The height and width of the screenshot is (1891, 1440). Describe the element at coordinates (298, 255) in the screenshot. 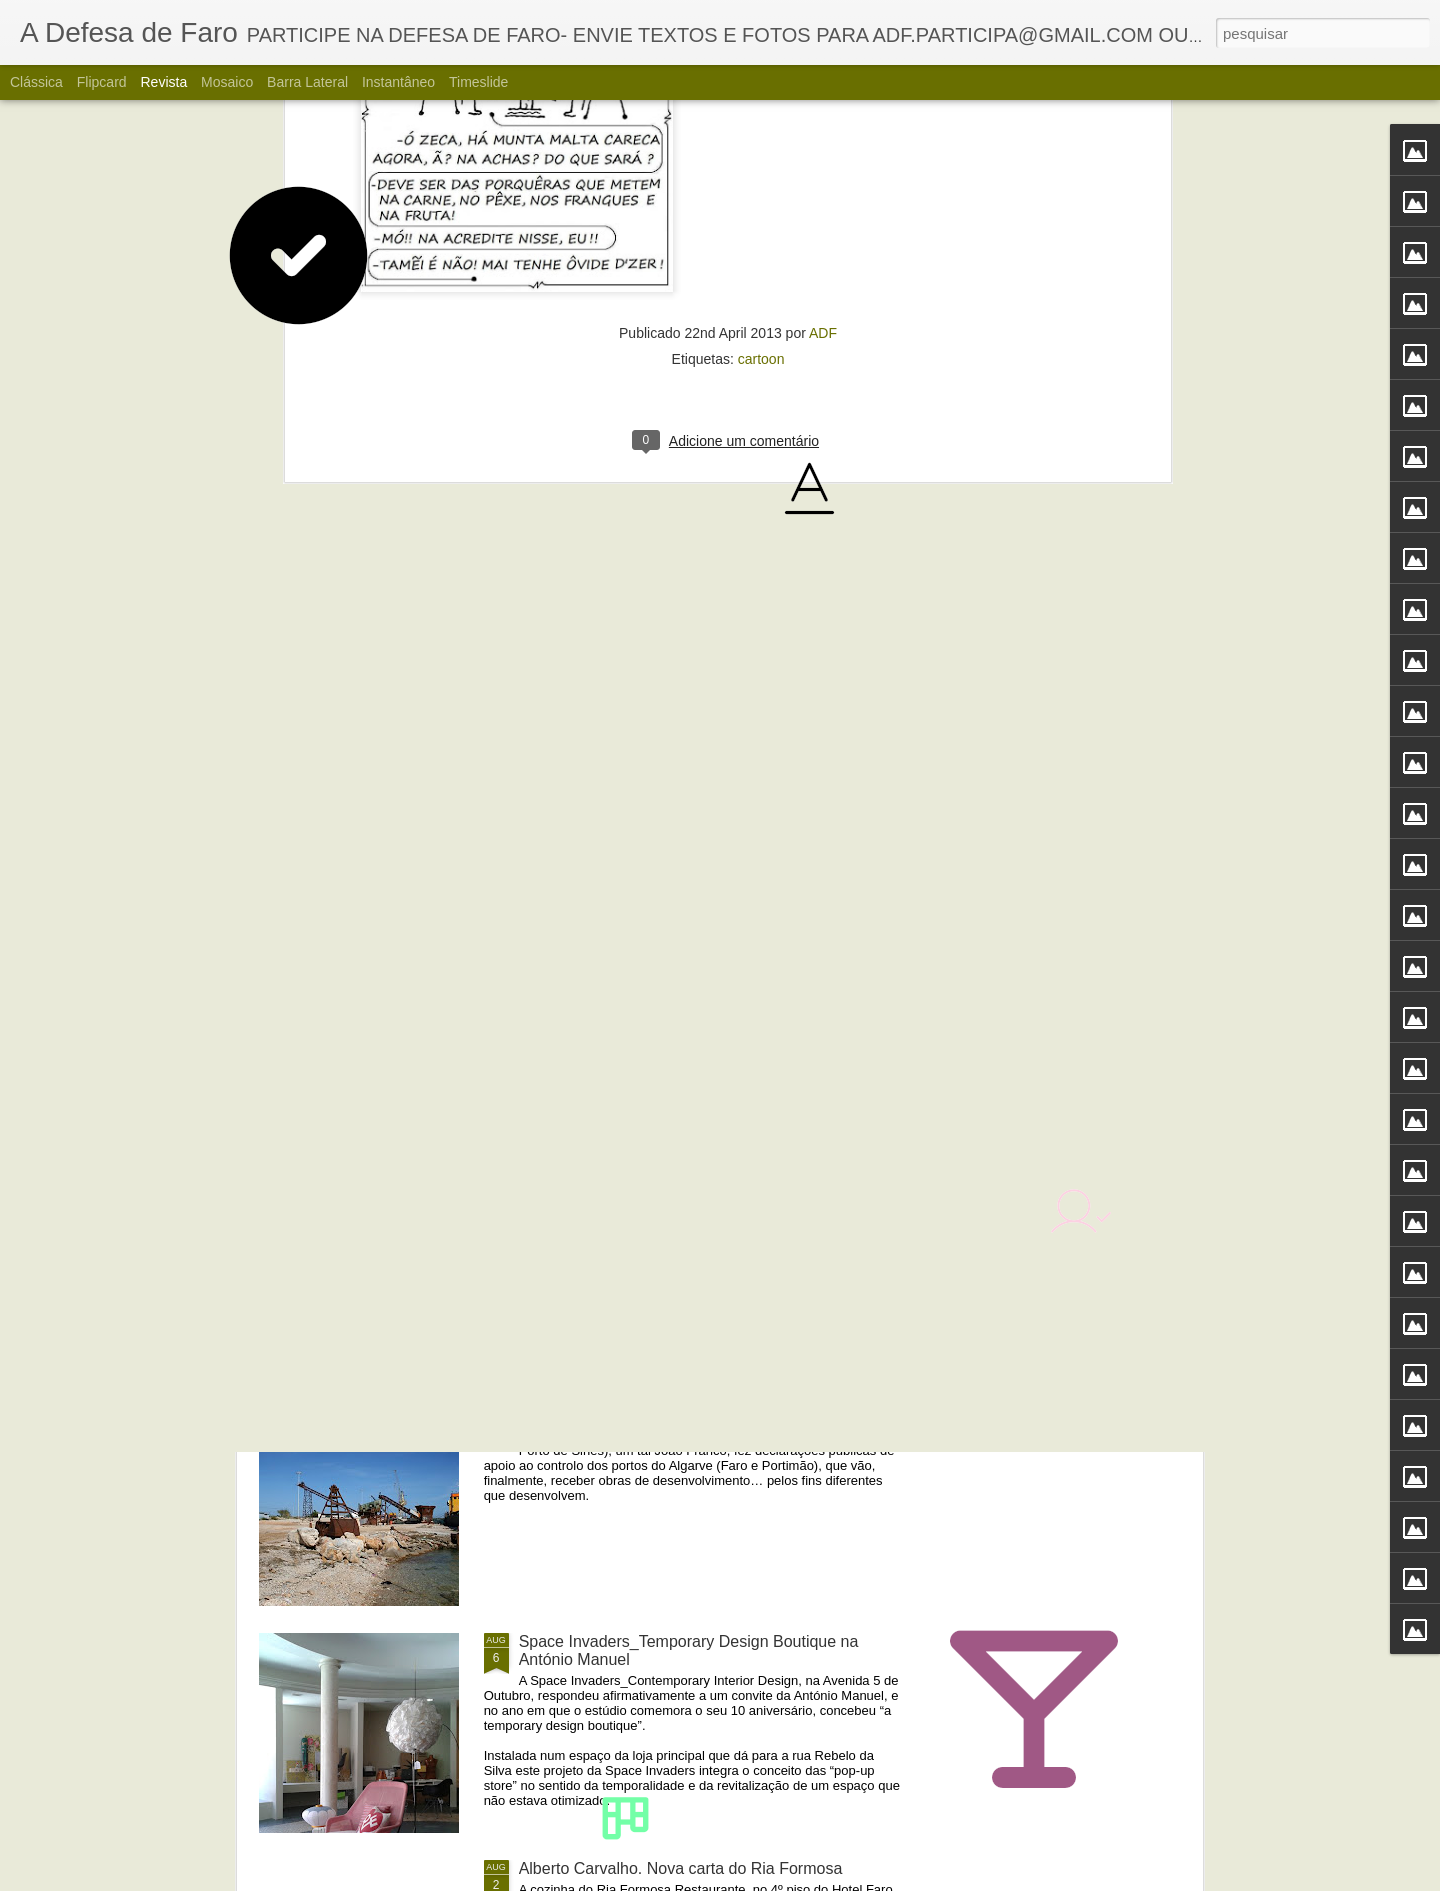

I see `indicates a completed or successful action` at that location.